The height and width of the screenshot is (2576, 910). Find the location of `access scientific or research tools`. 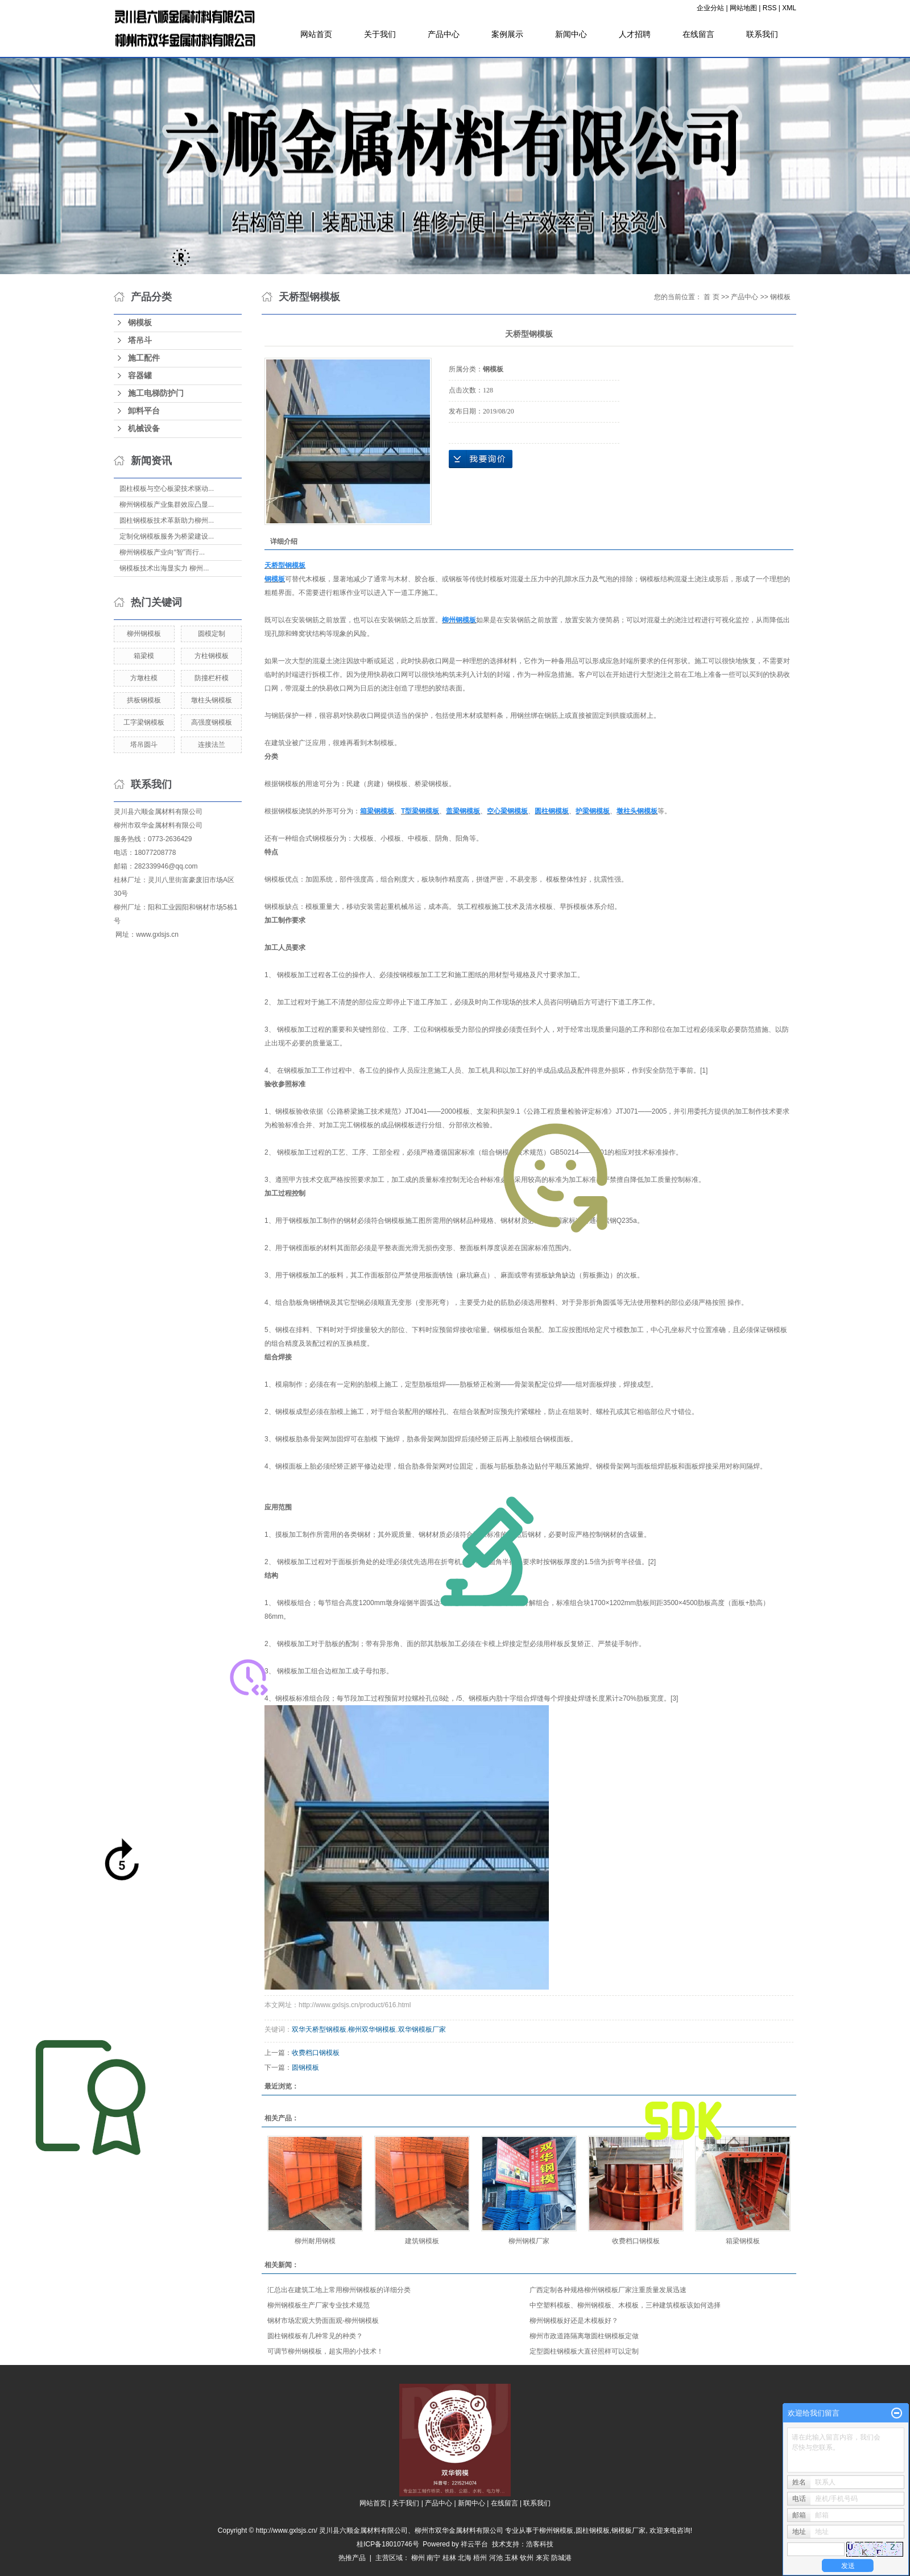

access scientific or research tools is located at coordinates (484, 1551).